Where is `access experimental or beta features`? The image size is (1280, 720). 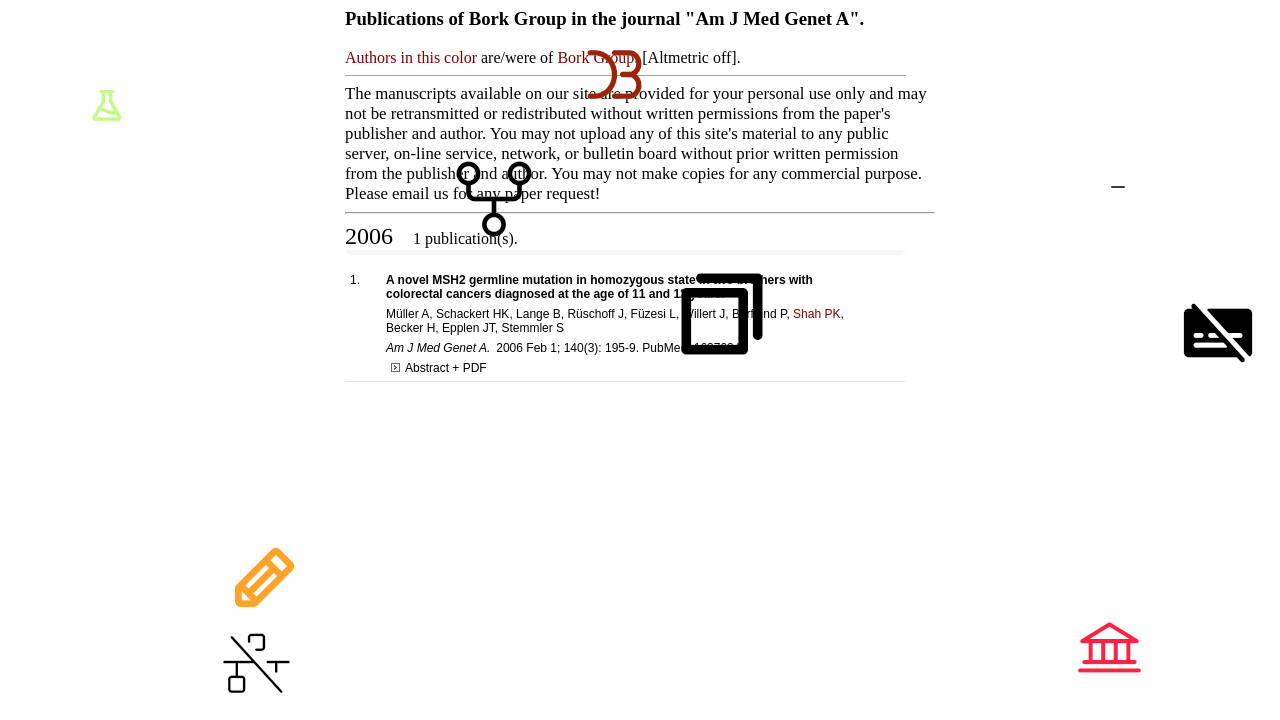 access experimental or beta features is located at coordinates (107, 106).